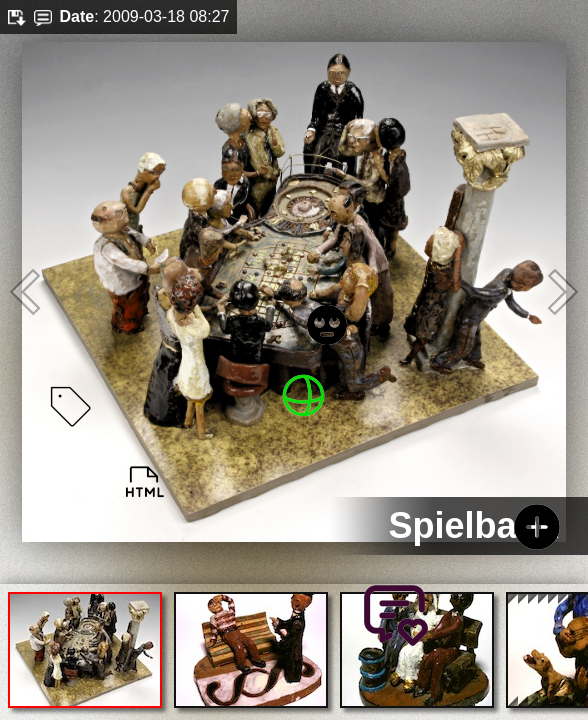  I want to click on view liked or favorited messages, so click(394, 612).